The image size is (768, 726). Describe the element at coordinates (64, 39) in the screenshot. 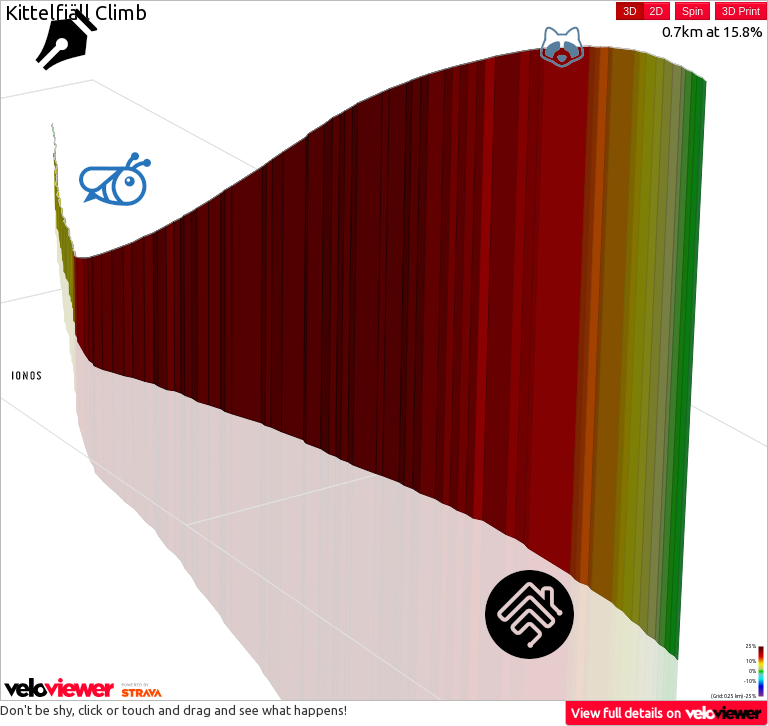

I see `access drawing or illustration tools` at that location.